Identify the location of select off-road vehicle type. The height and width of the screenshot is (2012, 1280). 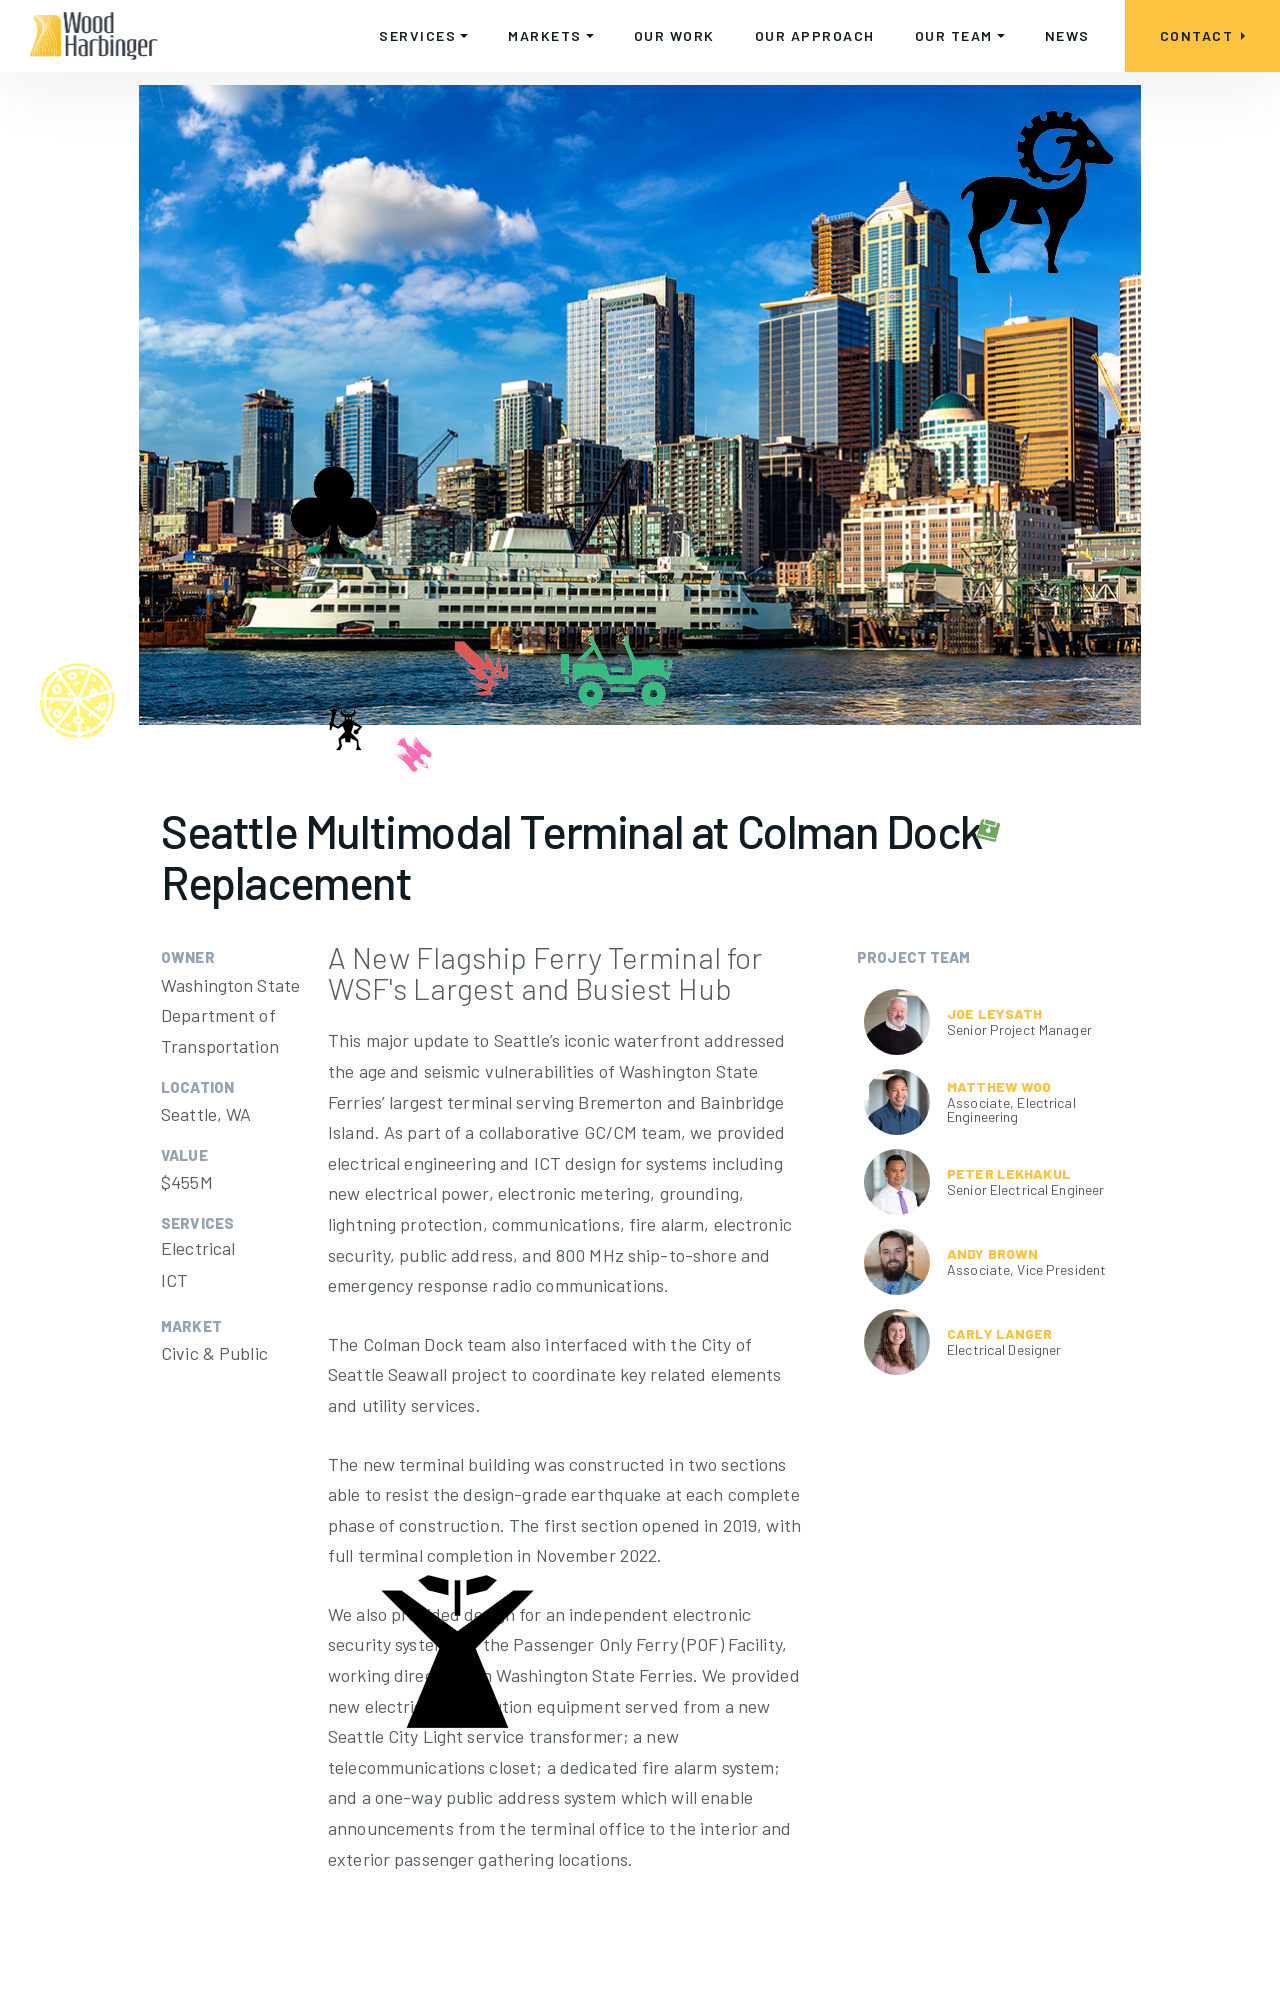
(616, 670).